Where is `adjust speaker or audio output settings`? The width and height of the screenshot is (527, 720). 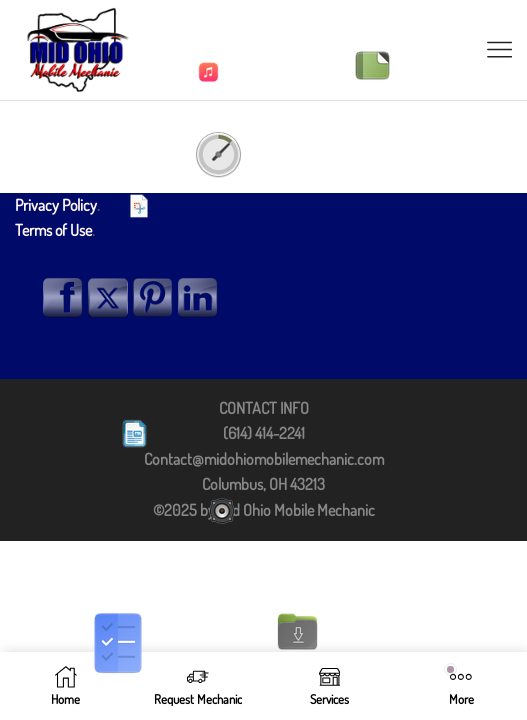
adjust speaker or audio output settings is located at coordinates (222, 511).